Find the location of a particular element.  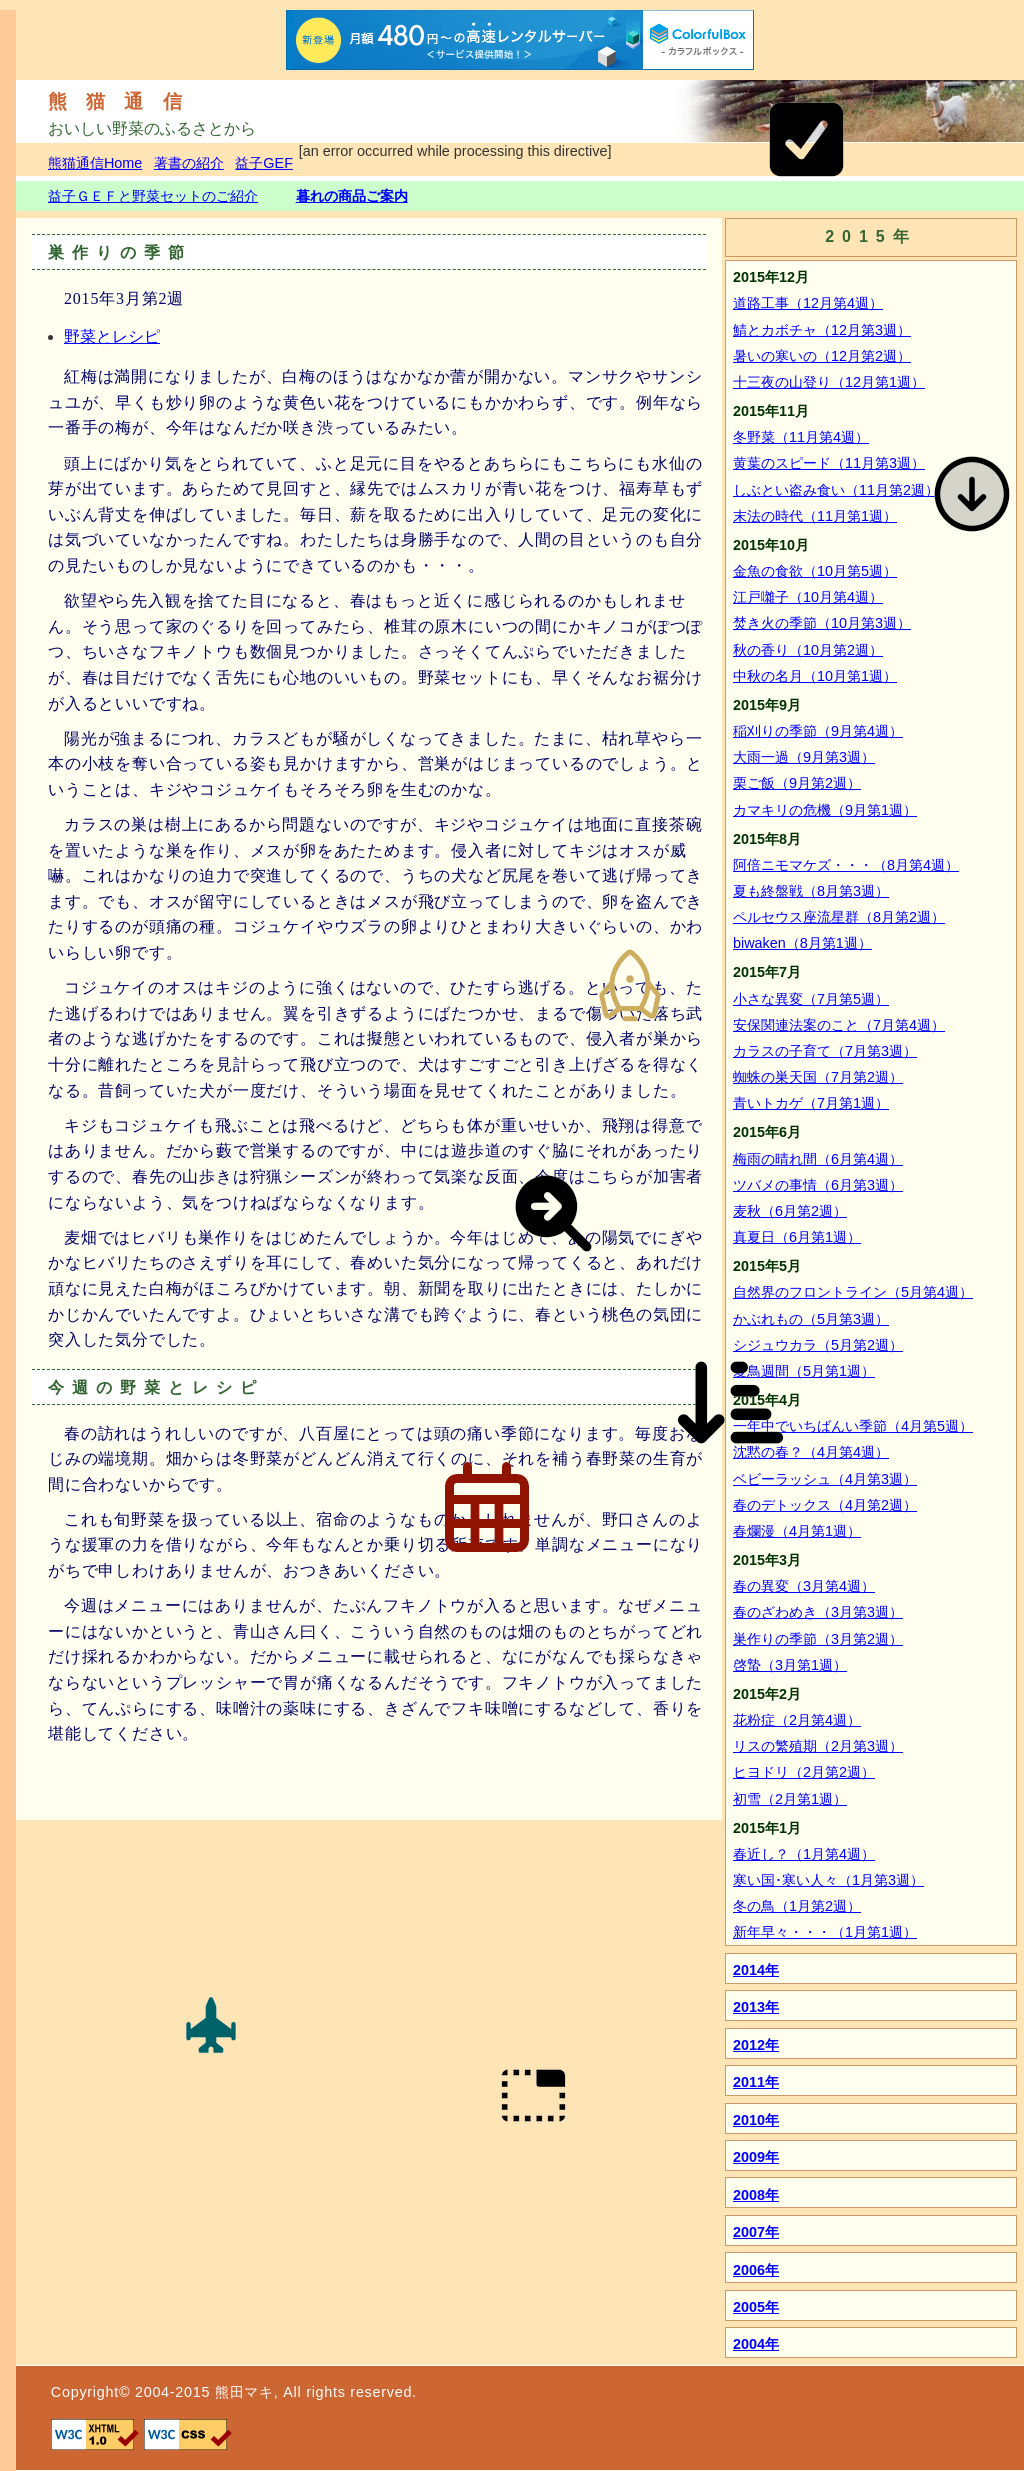

confirm or submit an action is located at coordinates (806, 139).